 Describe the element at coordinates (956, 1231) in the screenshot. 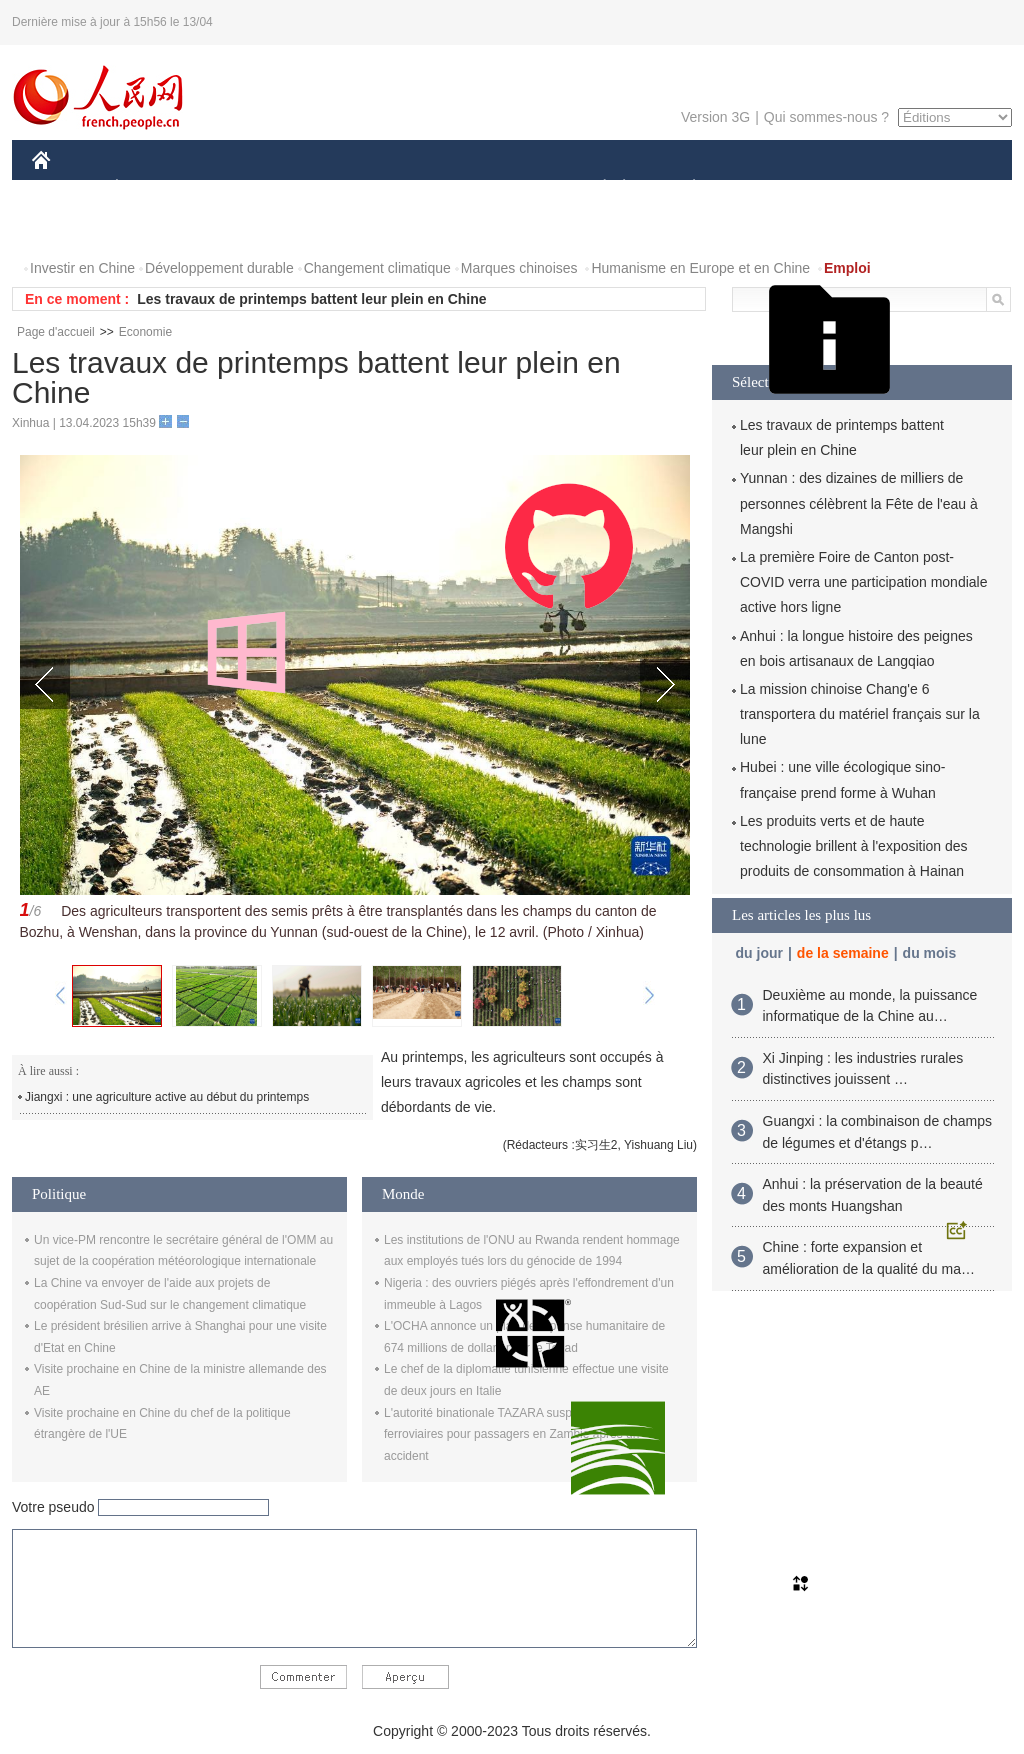

I see `enable AI-powered closed captions` at that location.